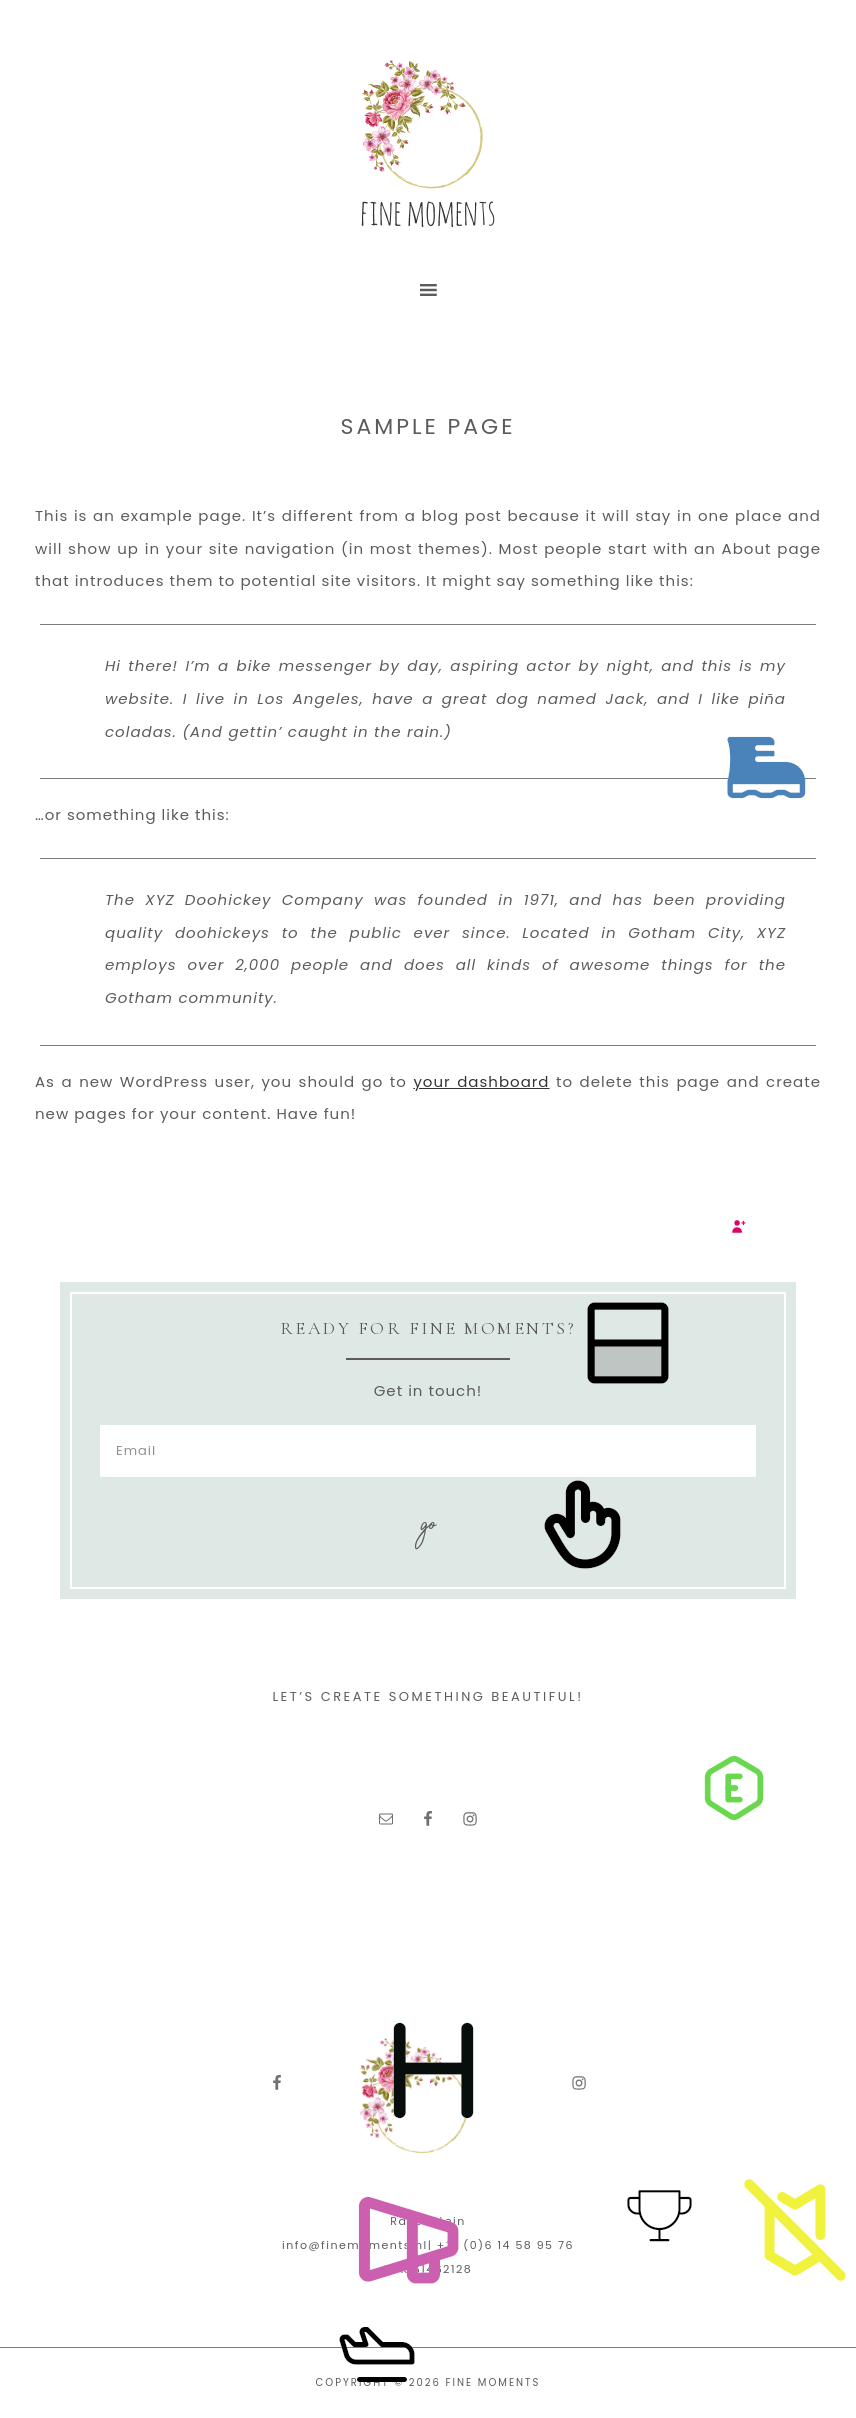  I want to click on view footwear or shoe options, so click(763, 767).